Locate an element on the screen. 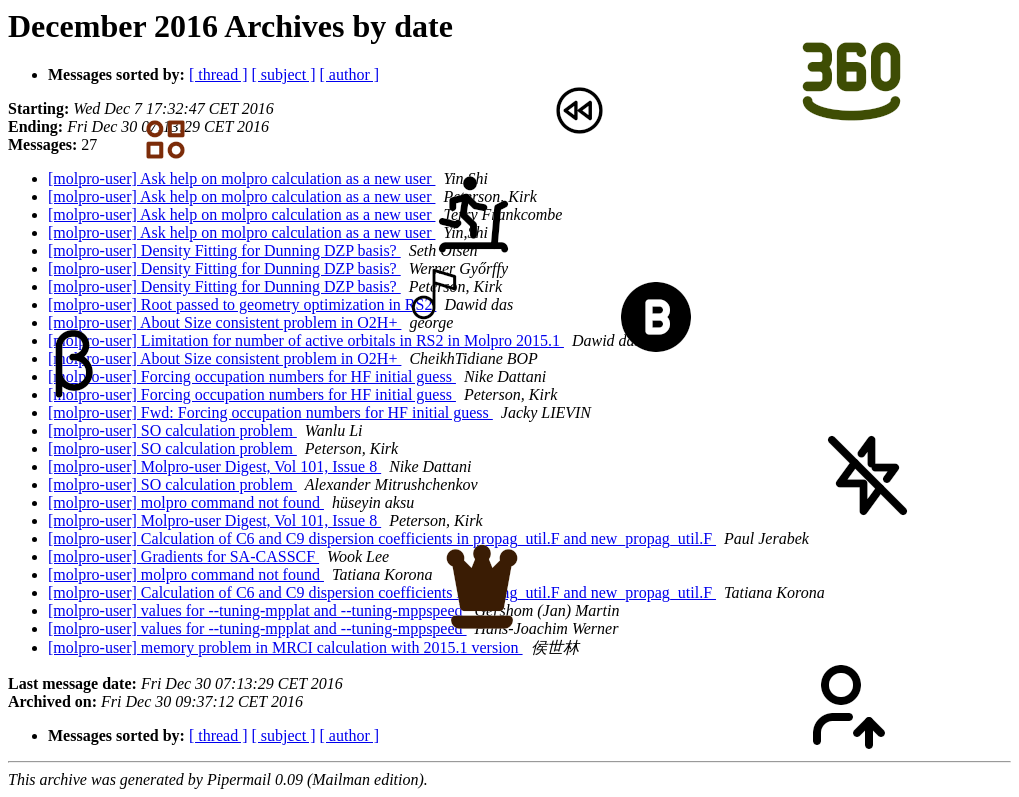  indicates a feature in beta testing phase is located at coordinates (72, 360).